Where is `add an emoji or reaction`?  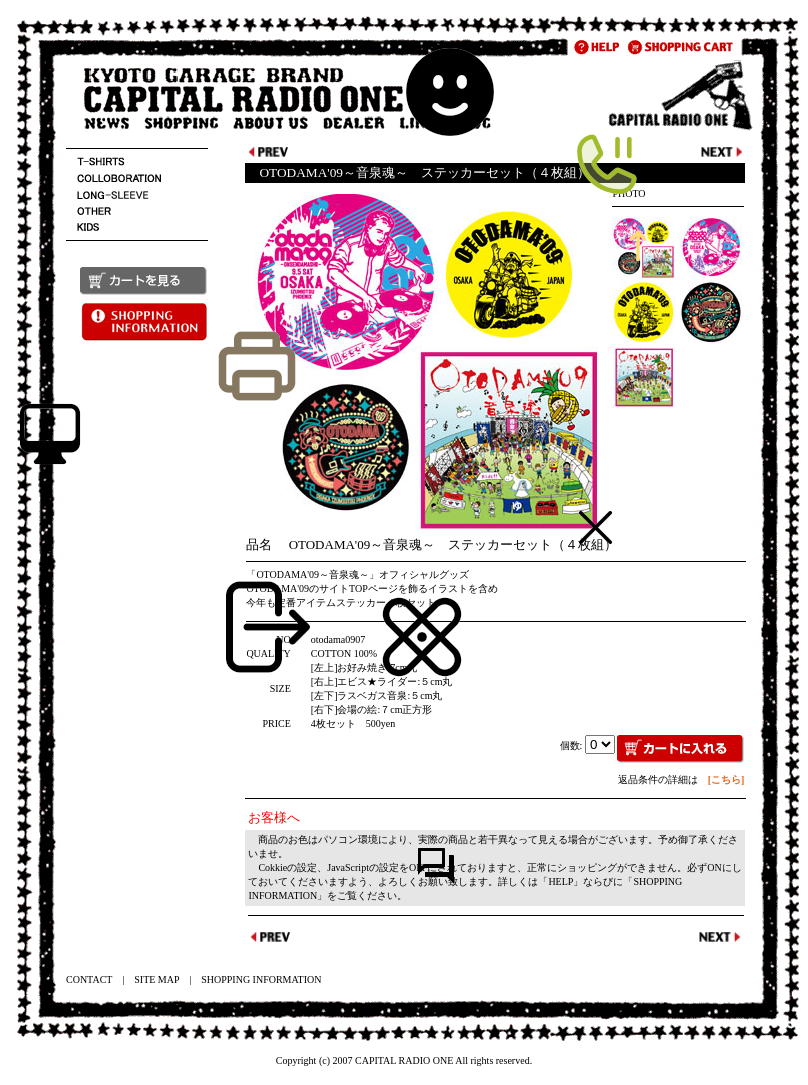
add an emoji or reaction is located at coordinates (450, 92).